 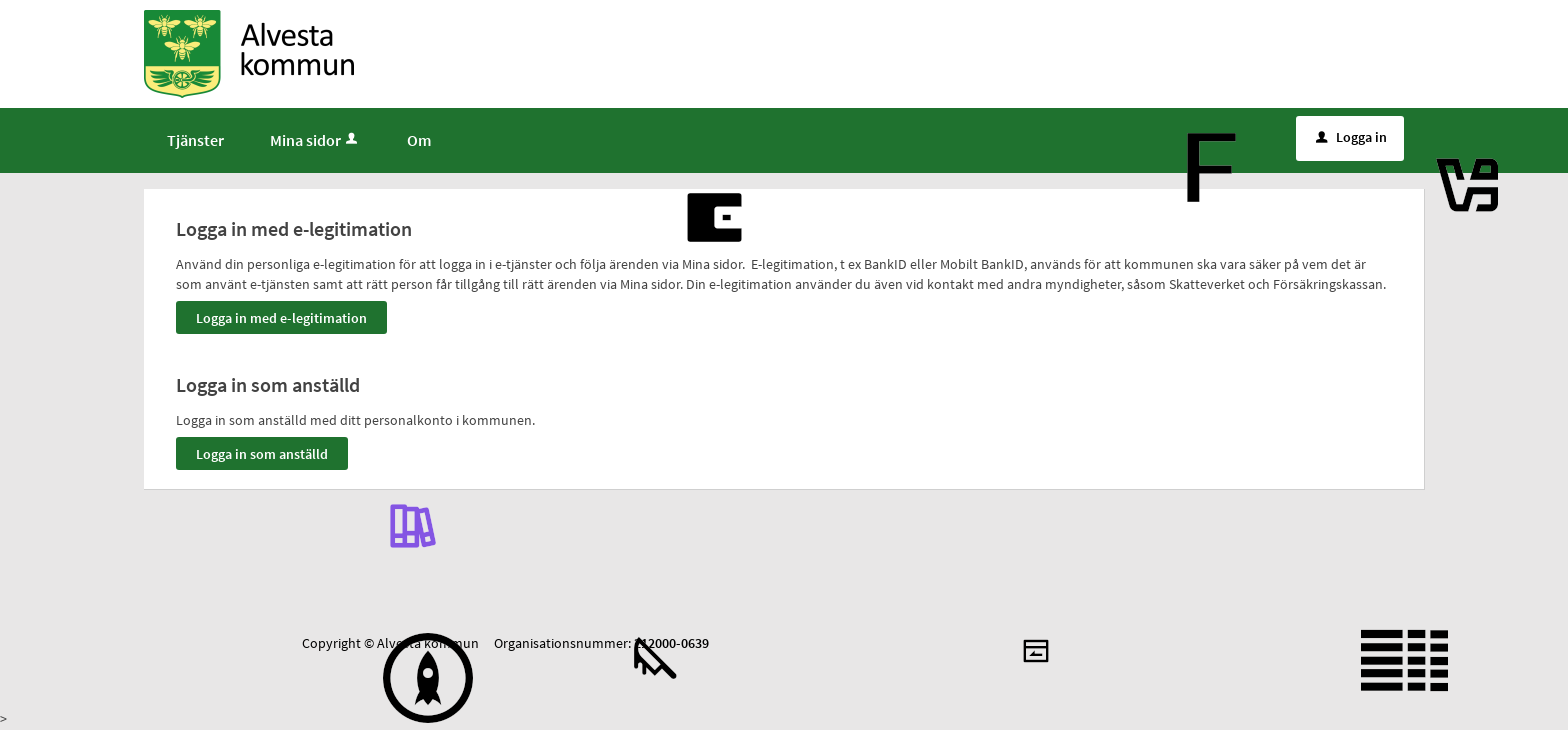 What do you see at coordinates (428, 678) in the screenshot?
I see `visit proto.io website or app` at bounding box center [428, 678].